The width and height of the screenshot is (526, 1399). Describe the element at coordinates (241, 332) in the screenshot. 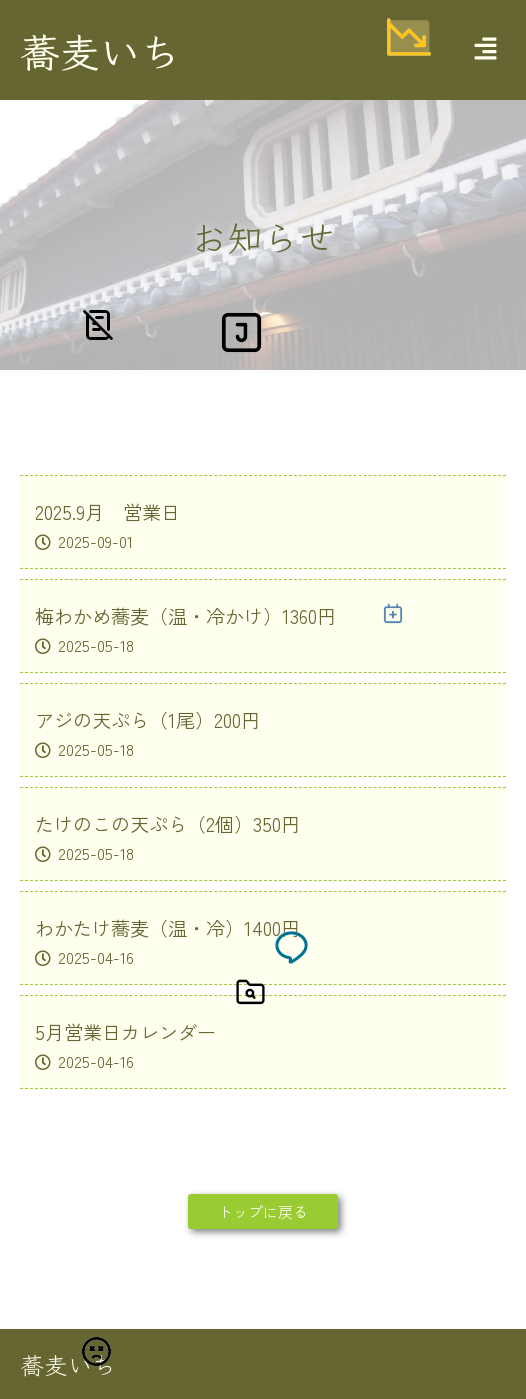

I see `represents the letter J in a menu or keyboard interface` at that location.